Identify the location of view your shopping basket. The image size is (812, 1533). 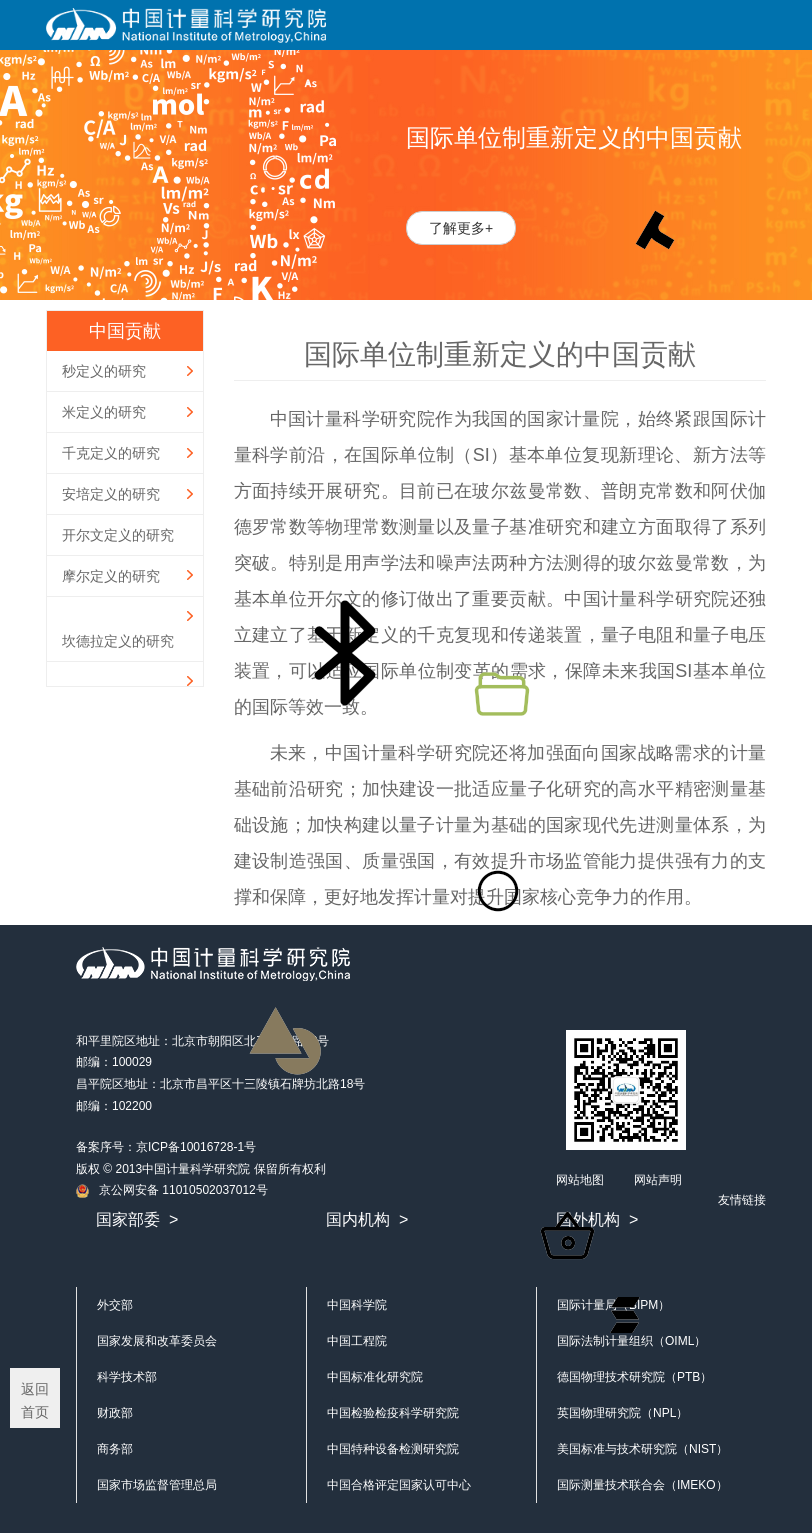
(567, 1236).